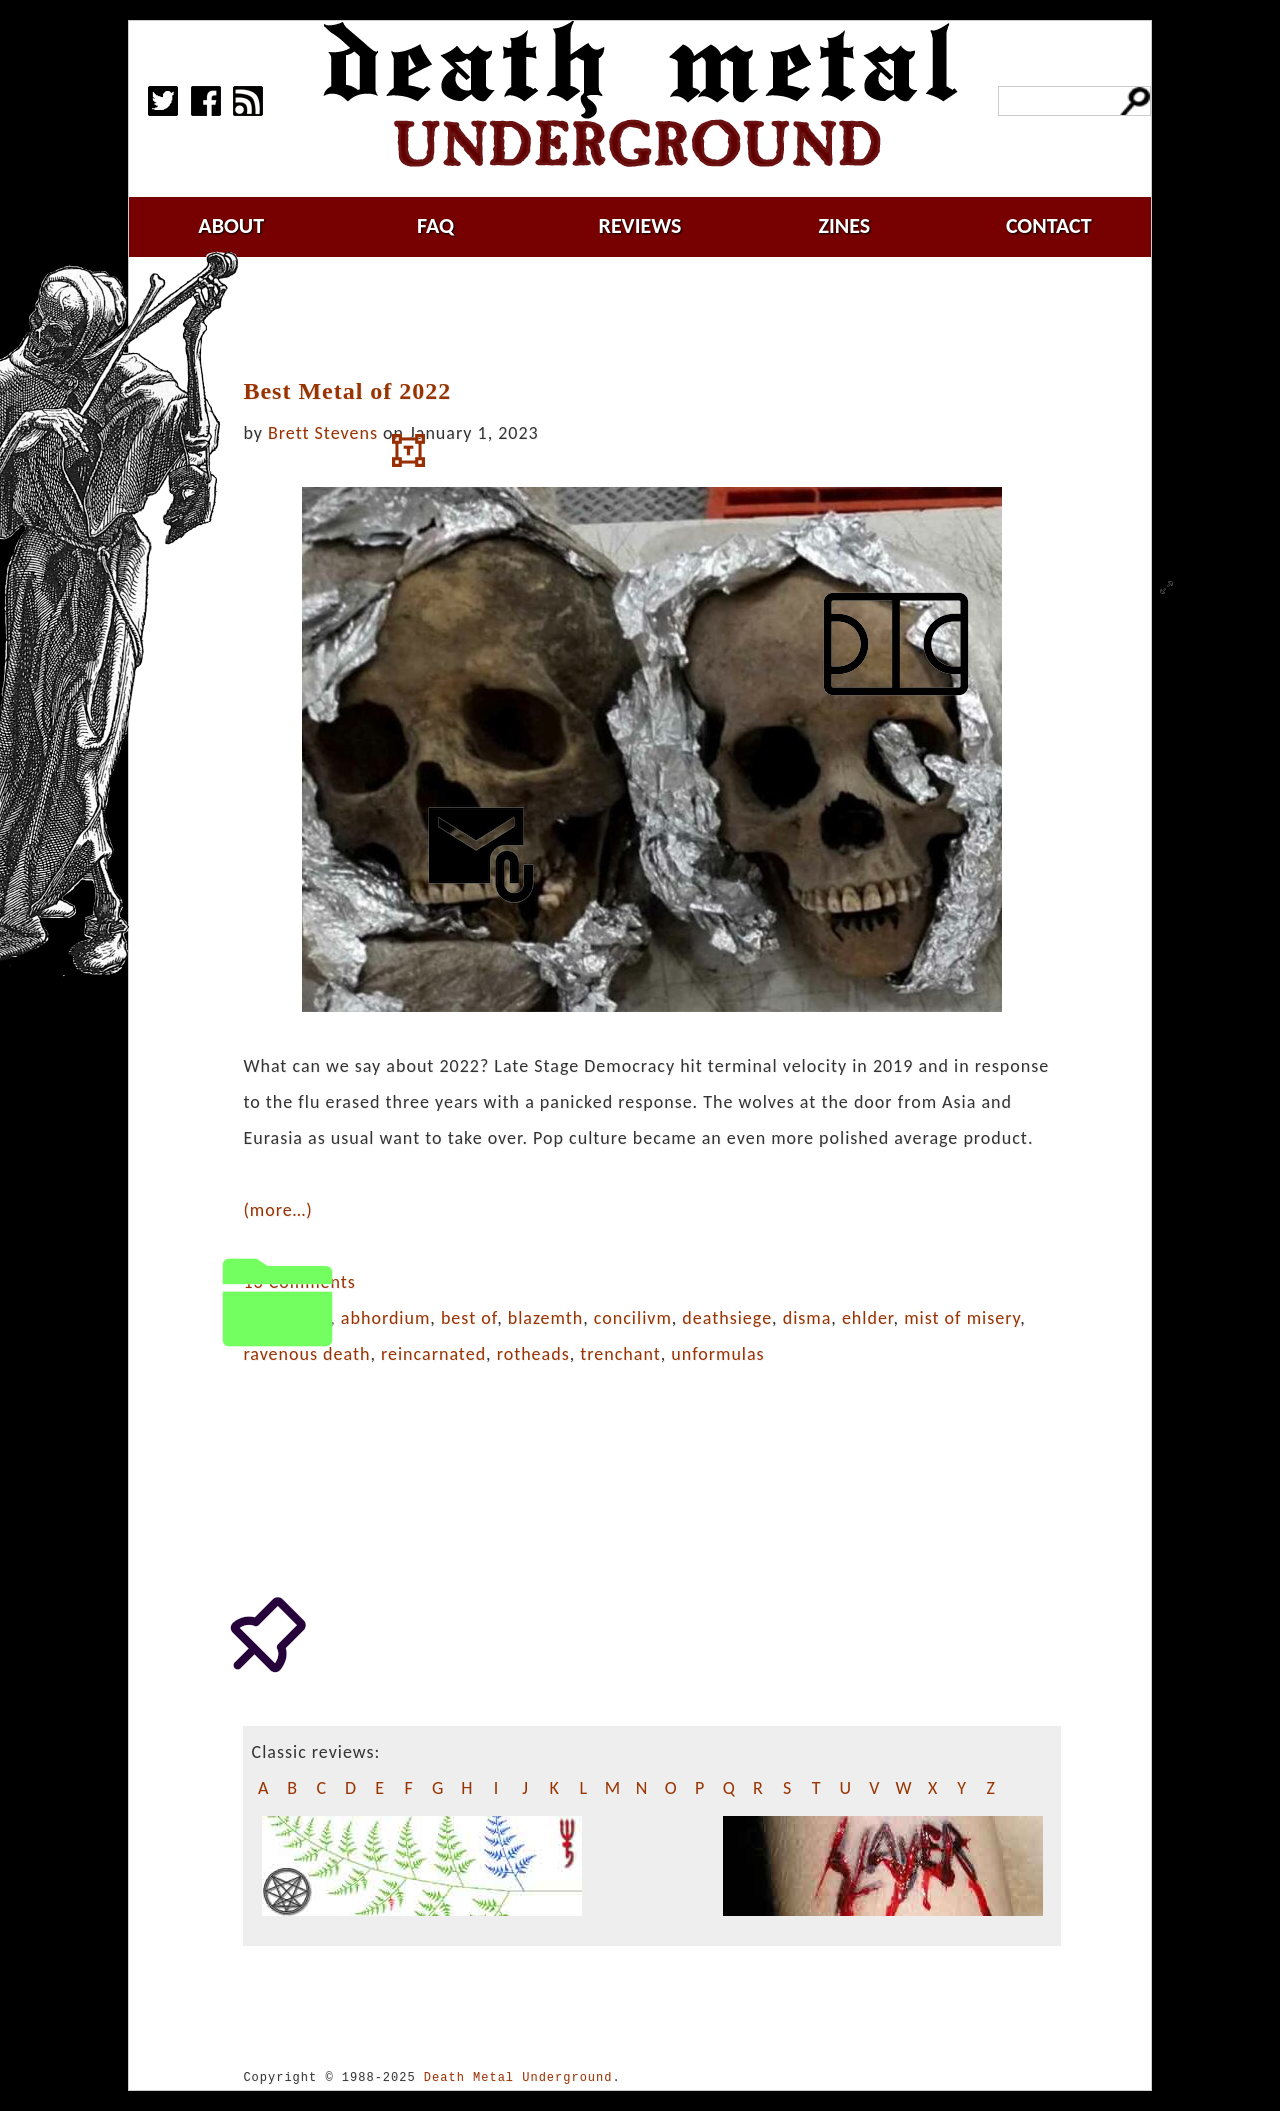 This screenshot has height=2111, width=1280. What do you see at coordinates (408, 450) in the screenshot?
I see `insert a text box or text field` at bounding box center [408, 450].